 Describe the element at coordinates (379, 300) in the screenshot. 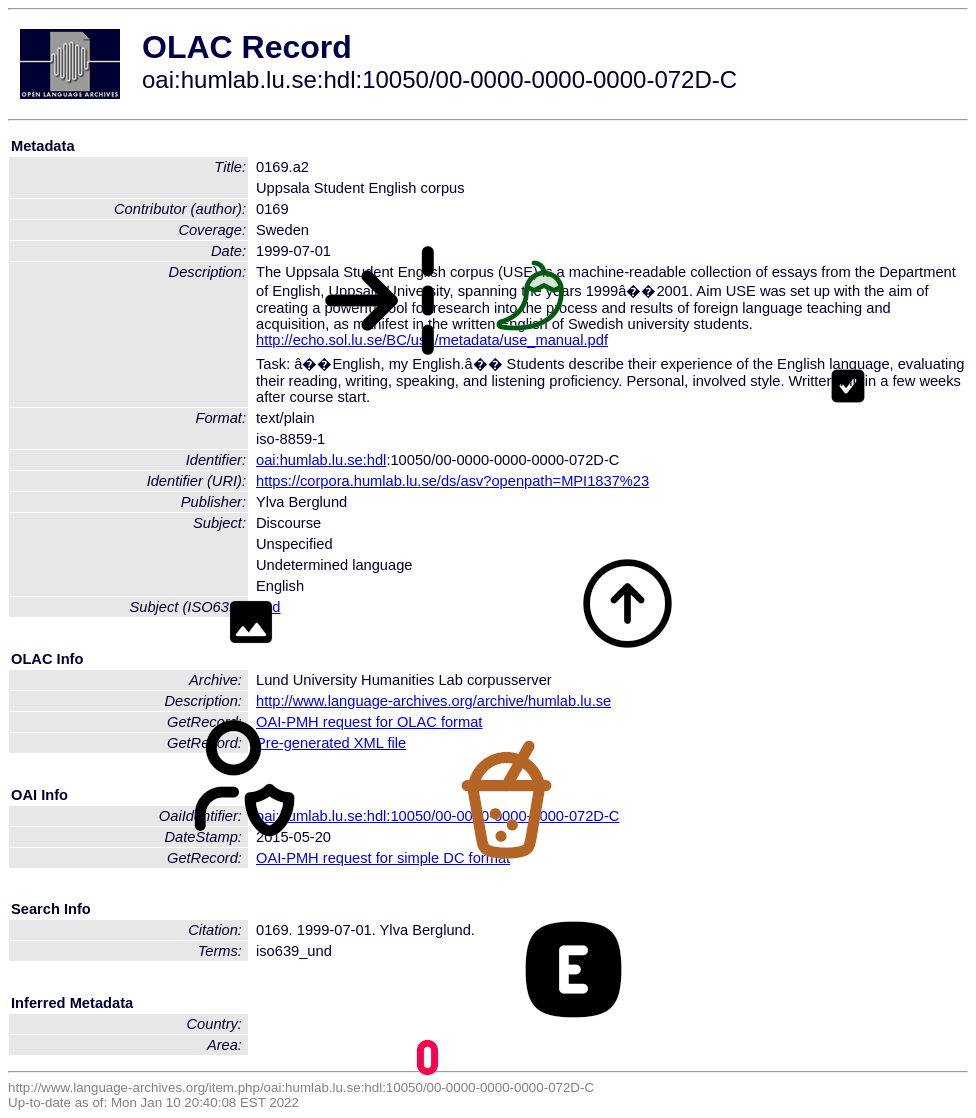

I see `move item to the right edge` at that location.